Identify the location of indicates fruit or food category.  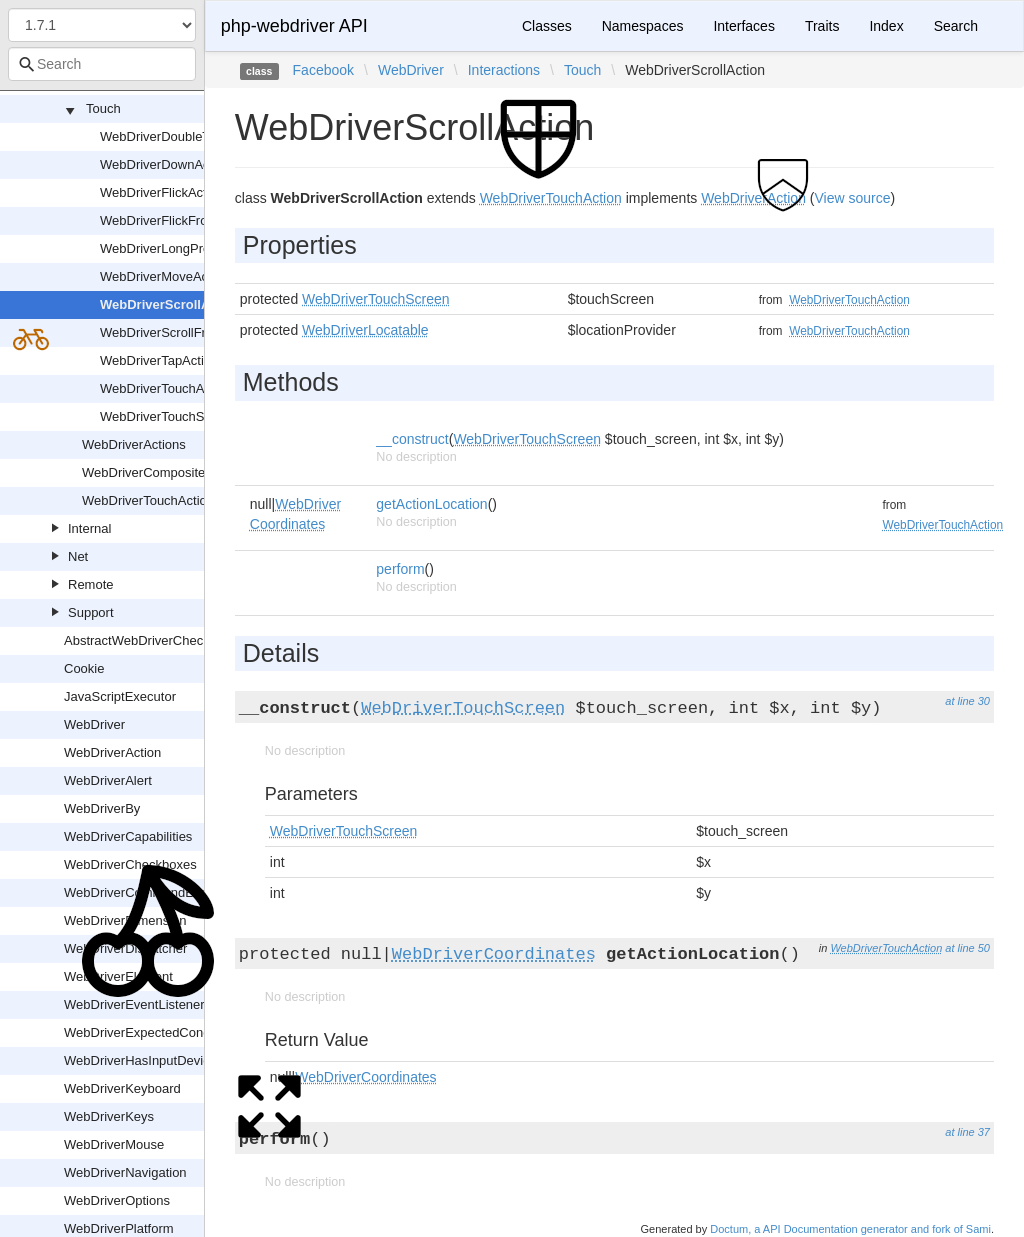
(148, 931).